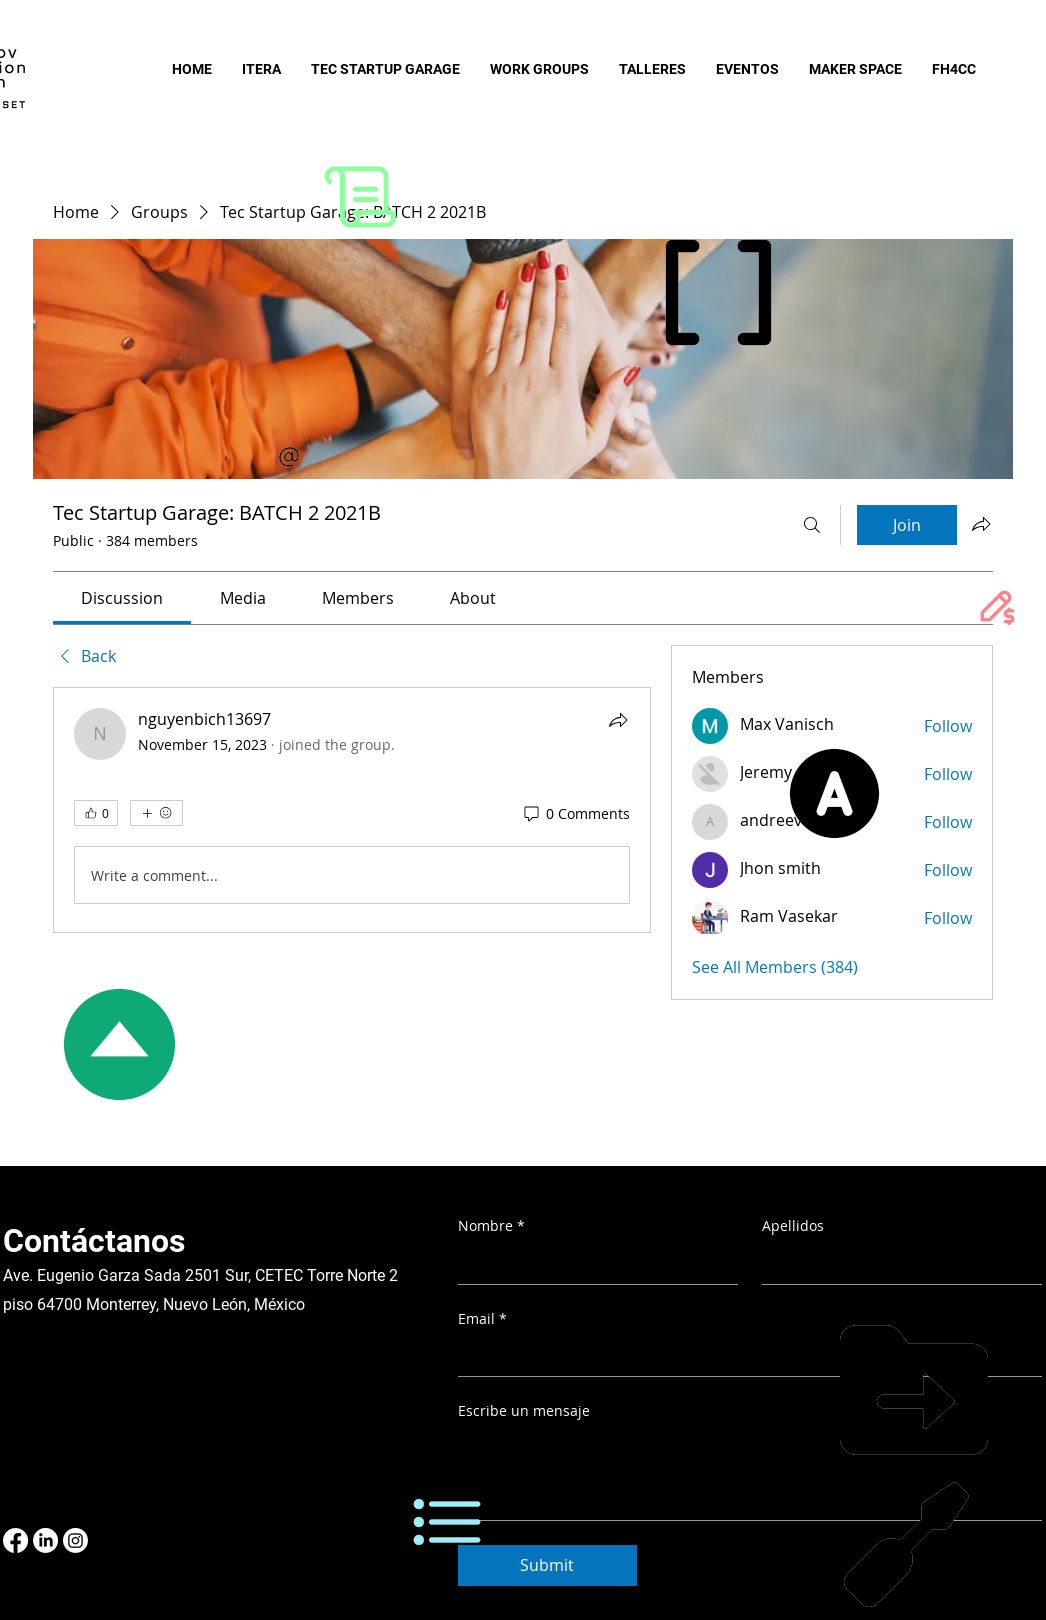 This screenshot has height=1620, width=1046. What do you see at coordinates (119, 1044) in the screenshot?
I see `collapse an expanded section` at bounding box center [119, 1044].